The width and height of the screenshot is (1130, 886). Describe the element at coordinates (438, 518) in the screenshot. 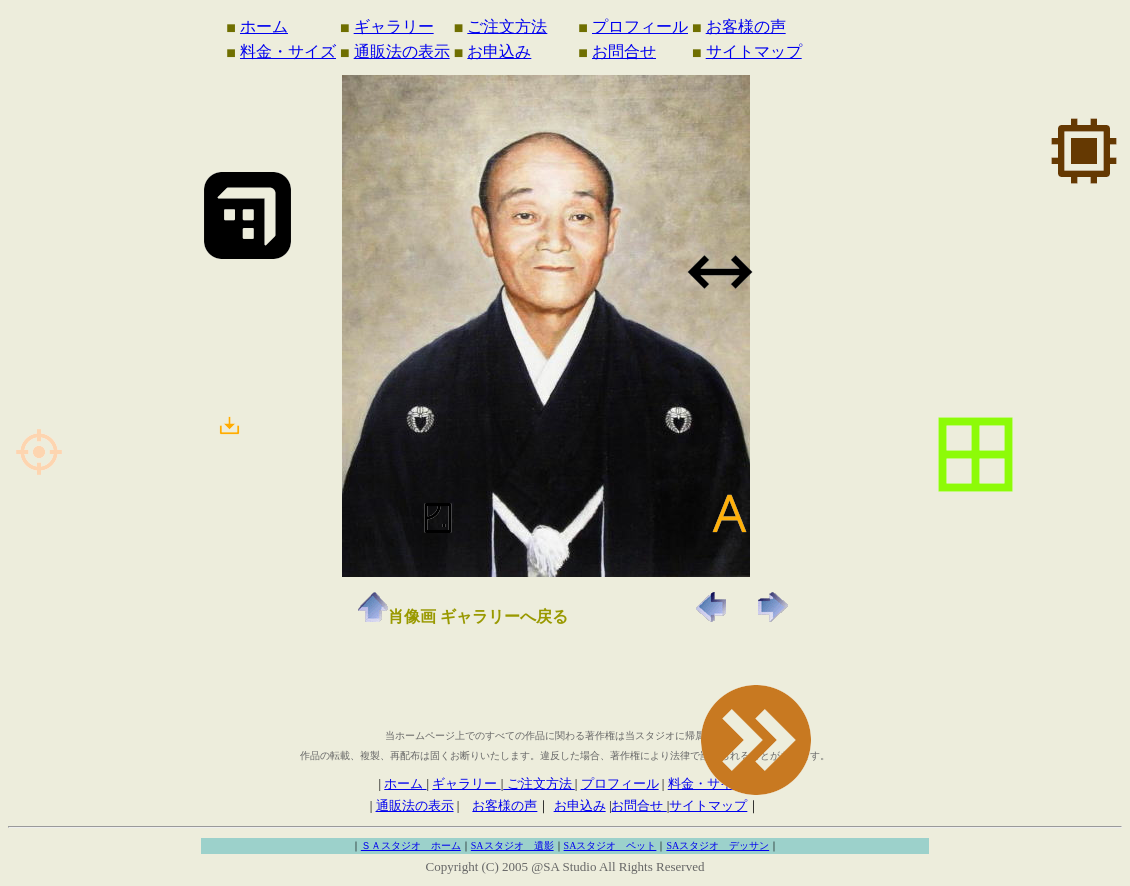

I see `access local storage or hard drive` at that location.